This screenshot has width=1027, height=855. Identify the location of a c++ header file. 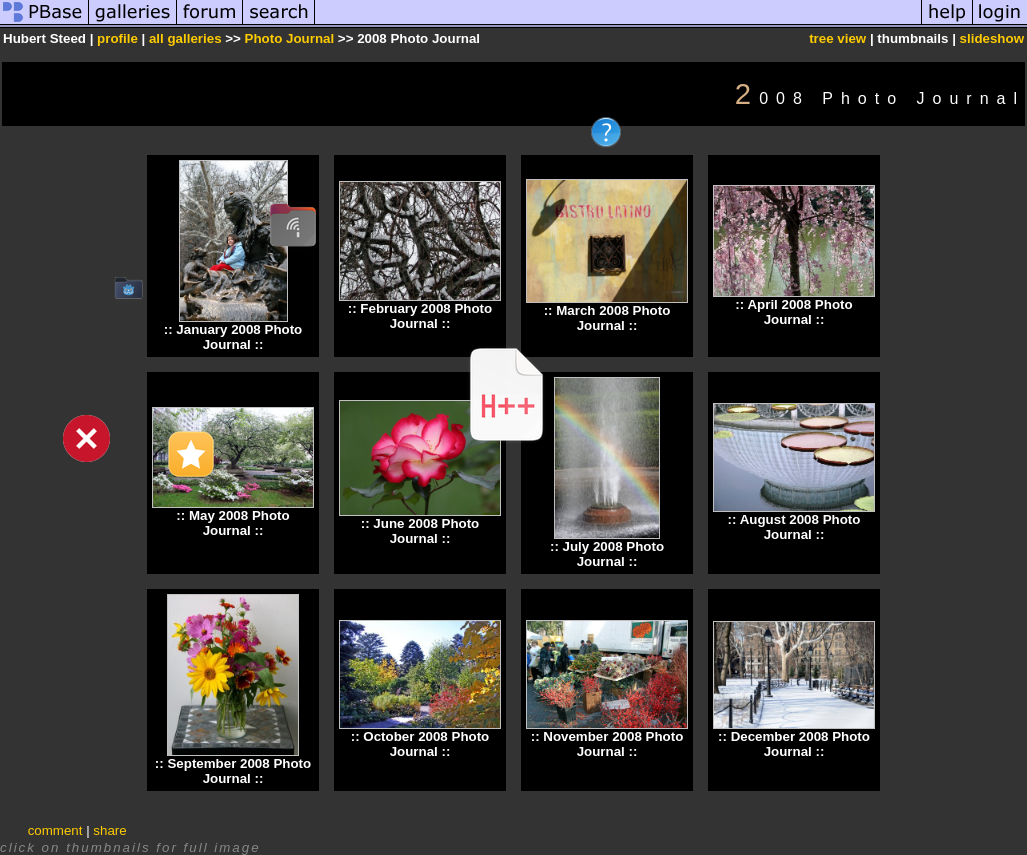
(506, 394).